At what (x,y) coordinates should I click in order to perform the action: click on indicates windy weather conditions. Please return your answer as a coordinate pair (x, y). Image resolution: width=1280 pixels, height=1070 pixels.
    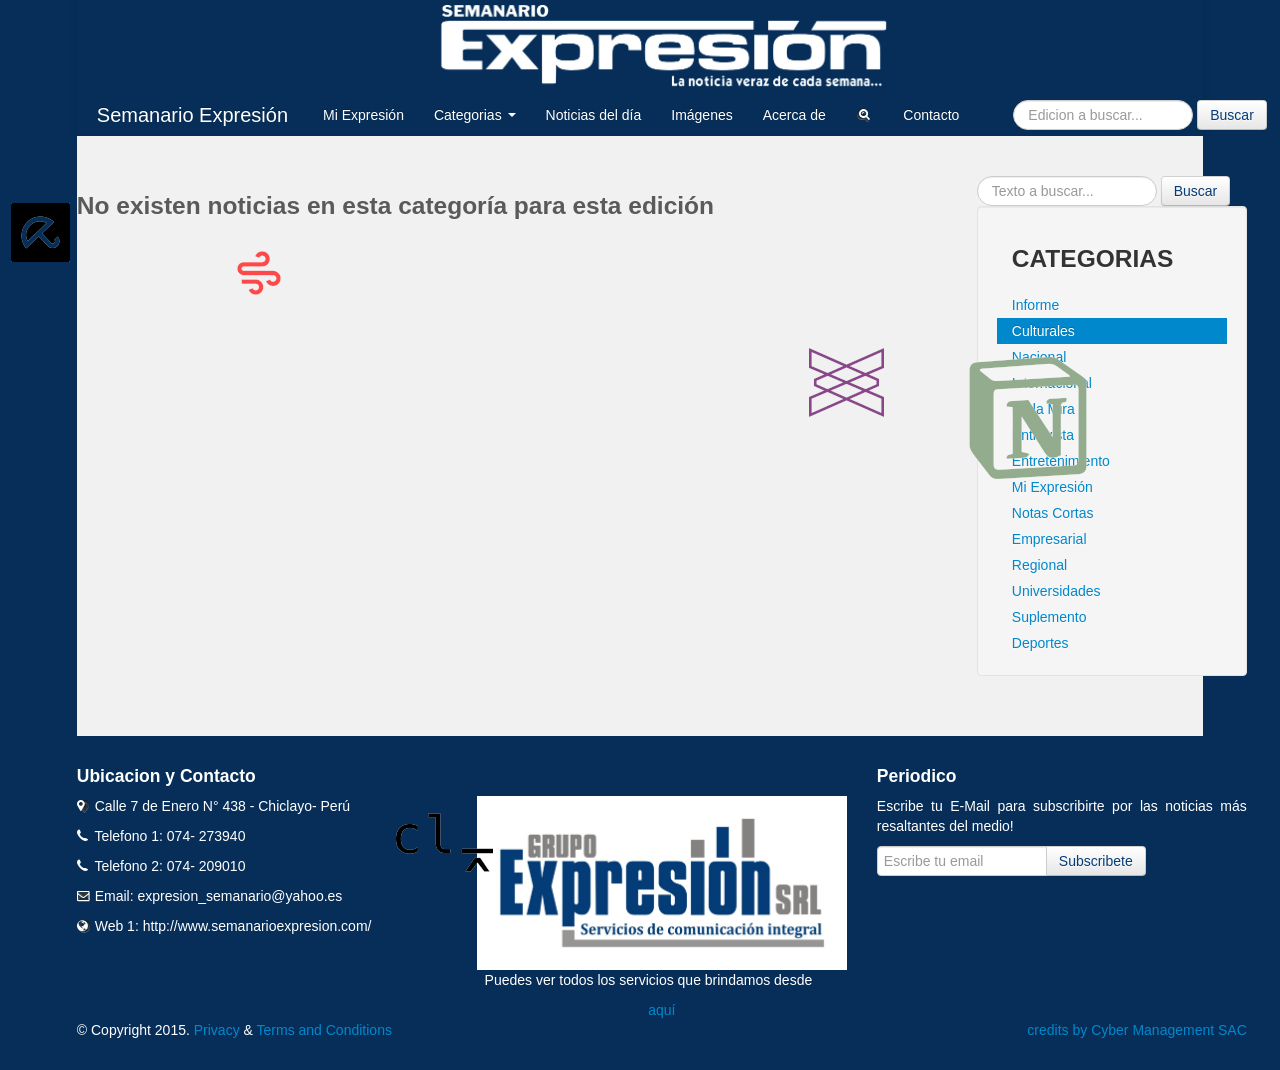
    Looking at the image, I should click on (259, 273).